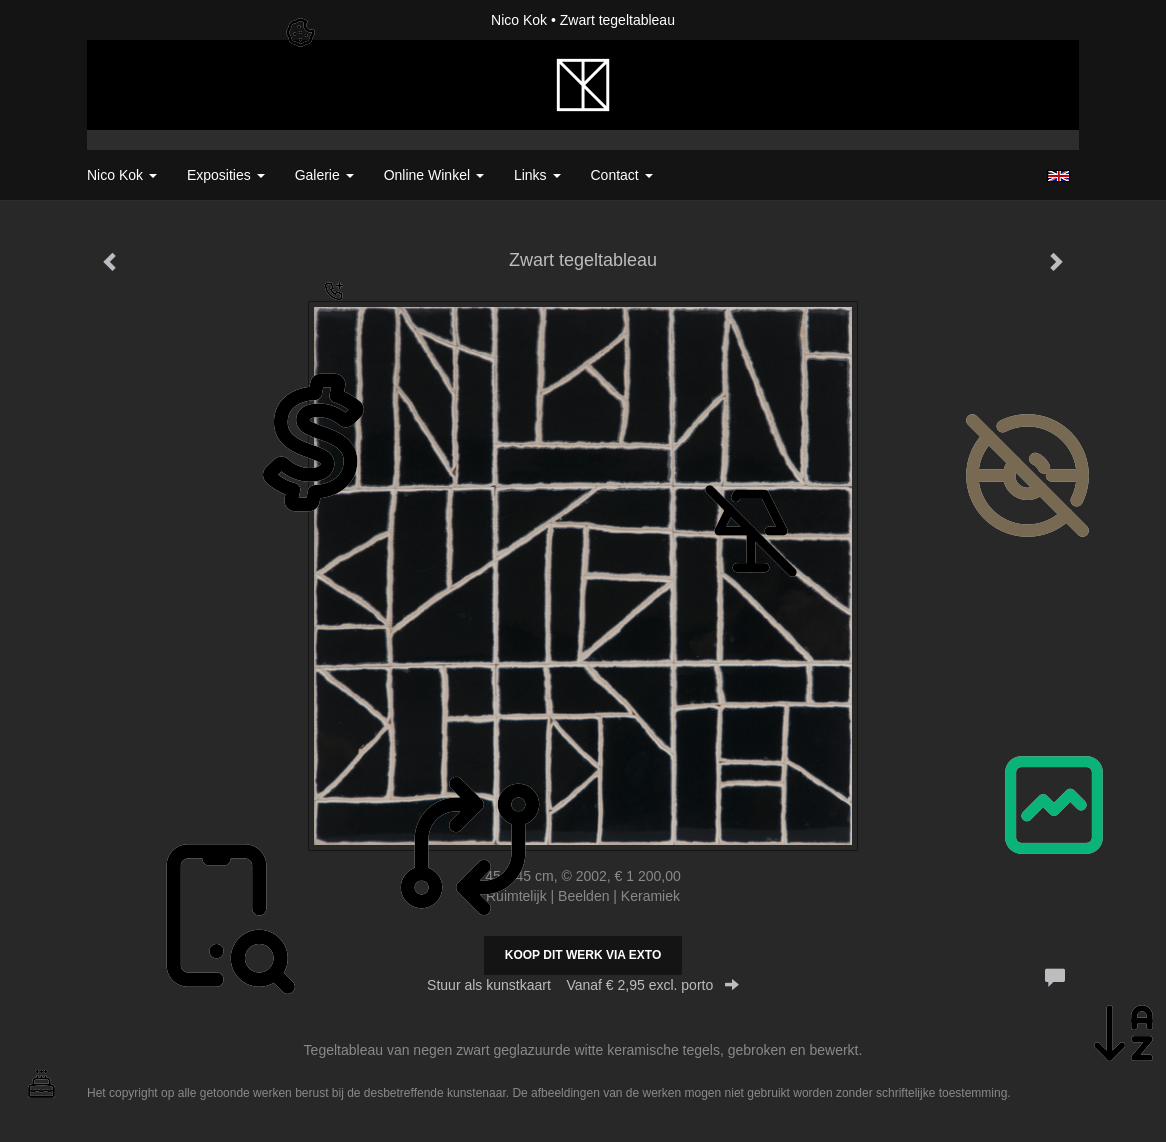 This screenshot has width=1166, height=1142. What do you see at coordinates (1027, 475) in the screenshot?
I see `disable pokémon go integration` at bounding box center [1027, 475].